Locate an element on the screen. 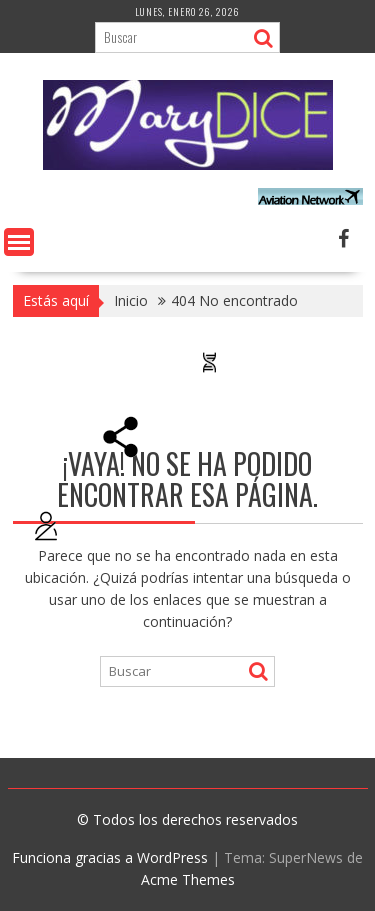 This screenshot has width=375, height=911. share content to social networks is located at coordinates (122, 437).